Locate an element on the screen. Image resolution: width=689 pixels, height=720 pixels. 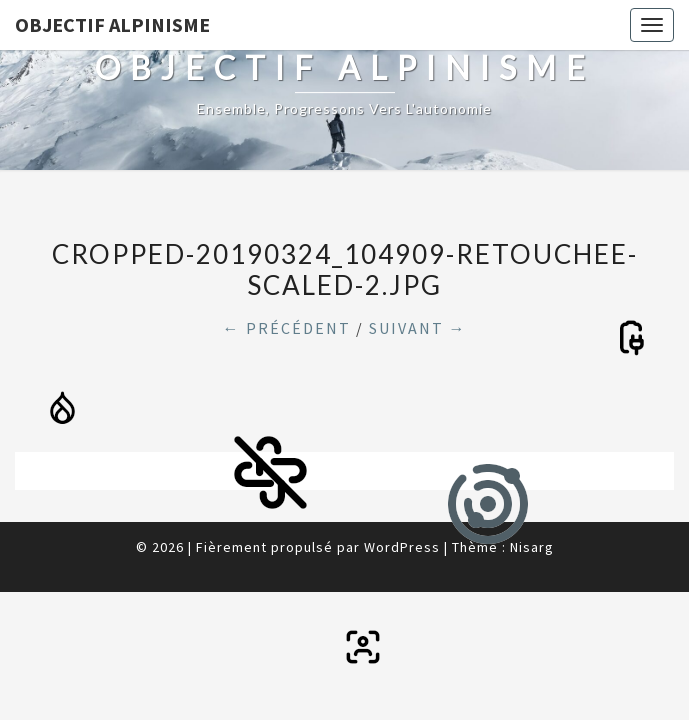
api connection disabled is located at coordinates (270, 472).